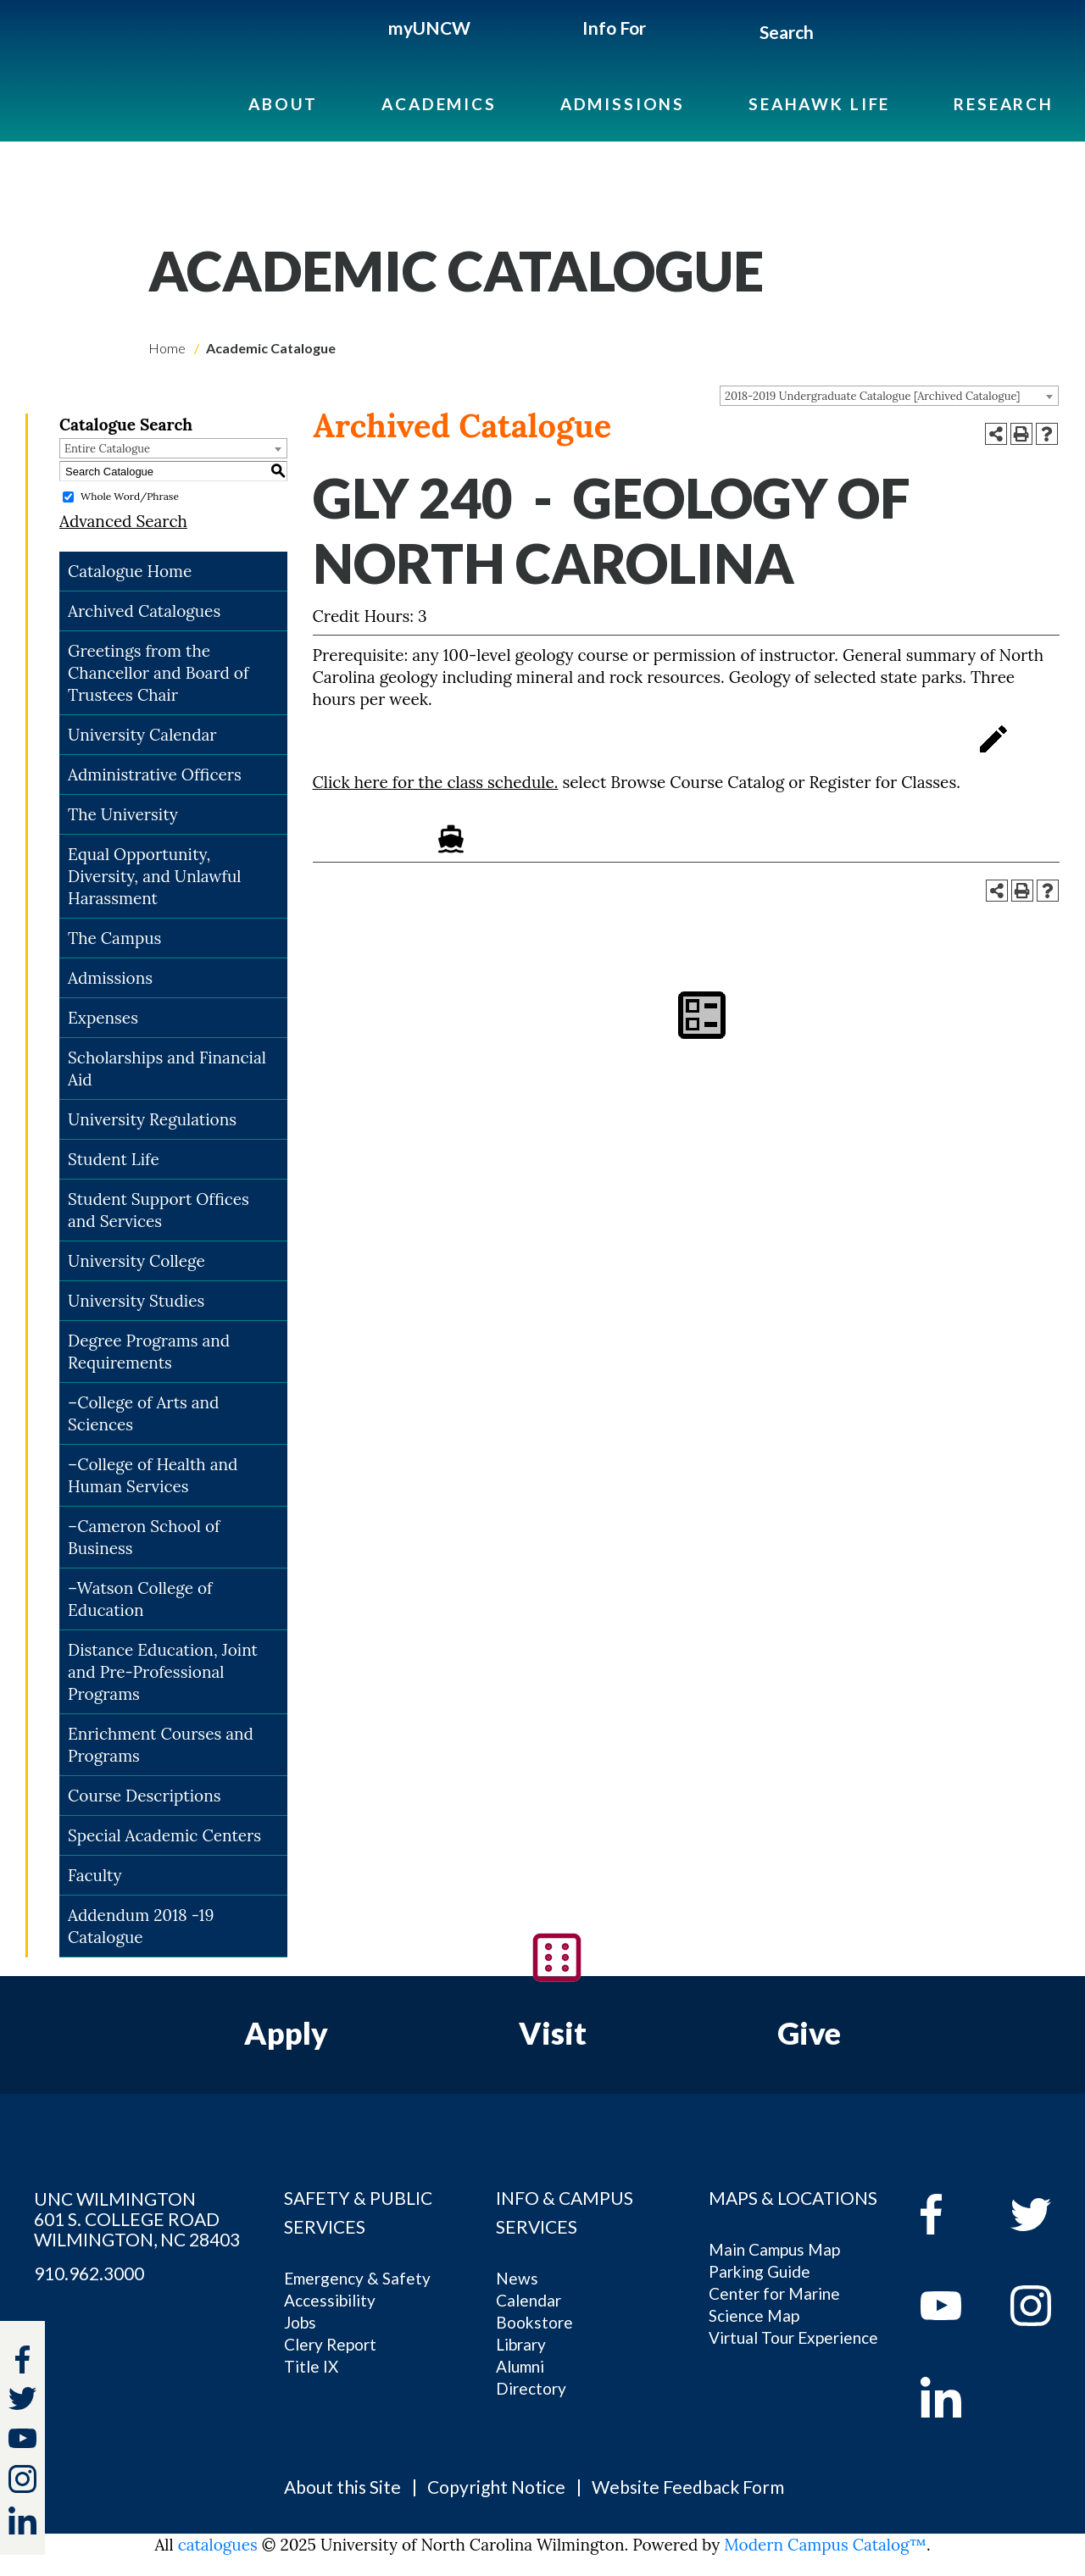 The width and height of the screenshot is (1085, 2576). Describe the element at coordinates (702, 1015) in the screenshot. I see `view ballot or voting options` at that location.